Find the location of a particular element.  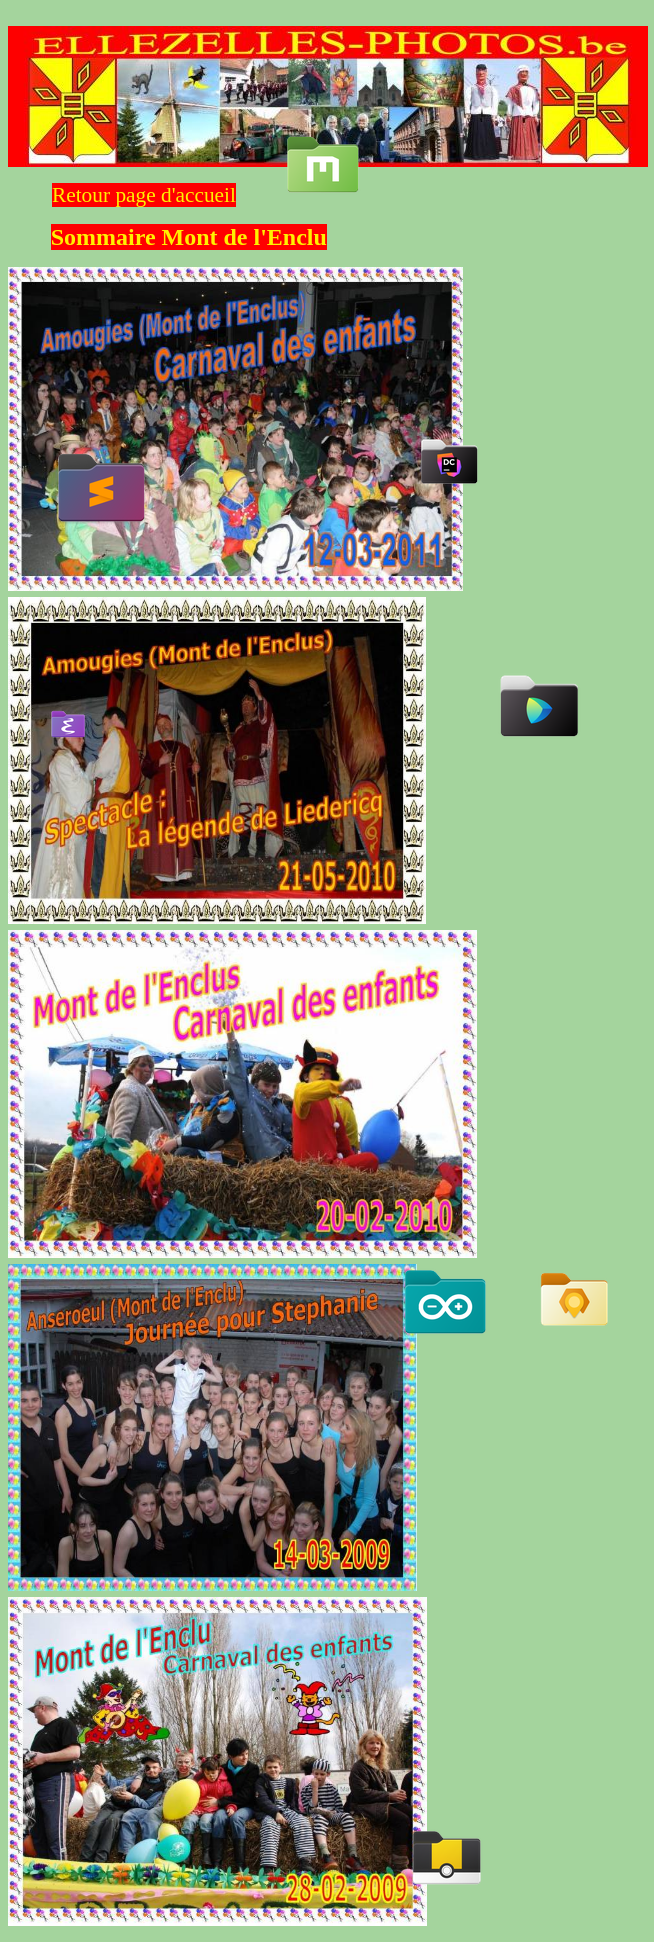

open emacs configuration files folder is located at coordinates (68, 725).